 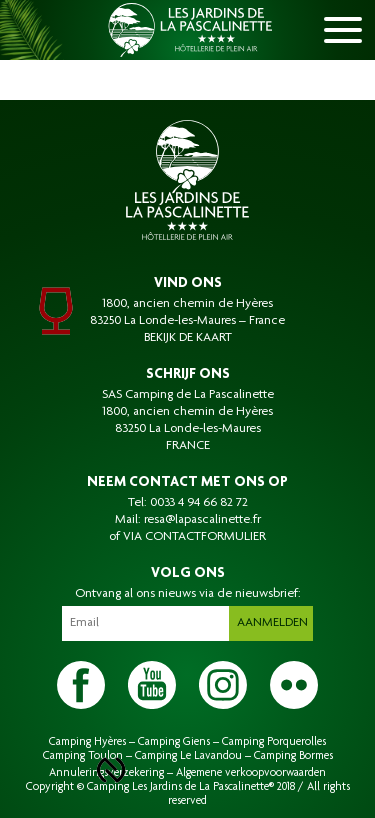 What do you see at coordinates (56, 311) in the screenshot?
I see `browse wine or beverage menu` at bounding box center [56, 311].